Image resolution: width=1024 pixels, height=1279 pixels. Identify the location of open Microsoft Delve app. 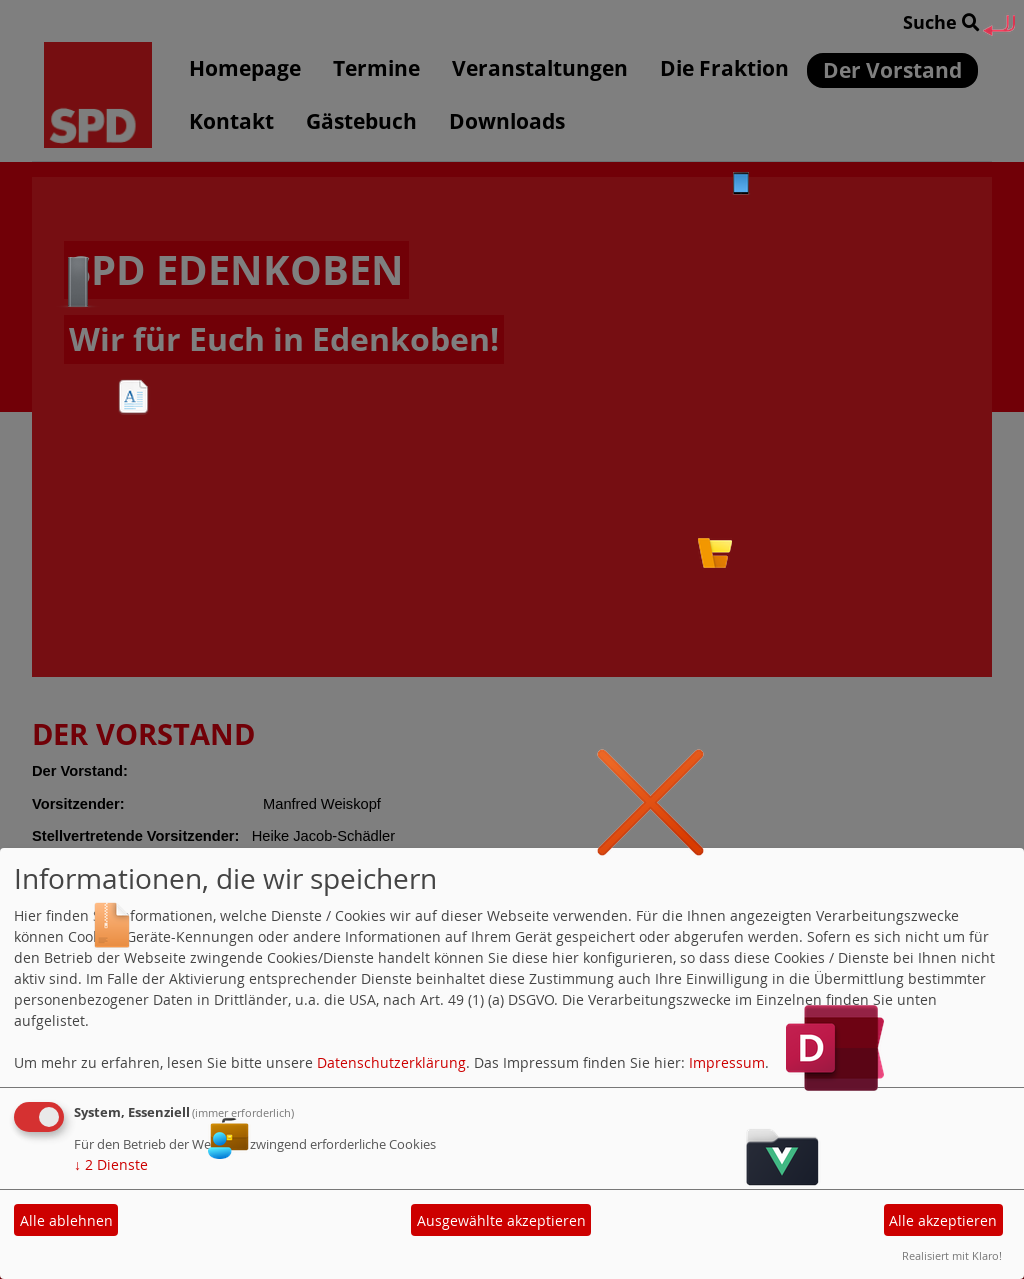
(835, 1048).